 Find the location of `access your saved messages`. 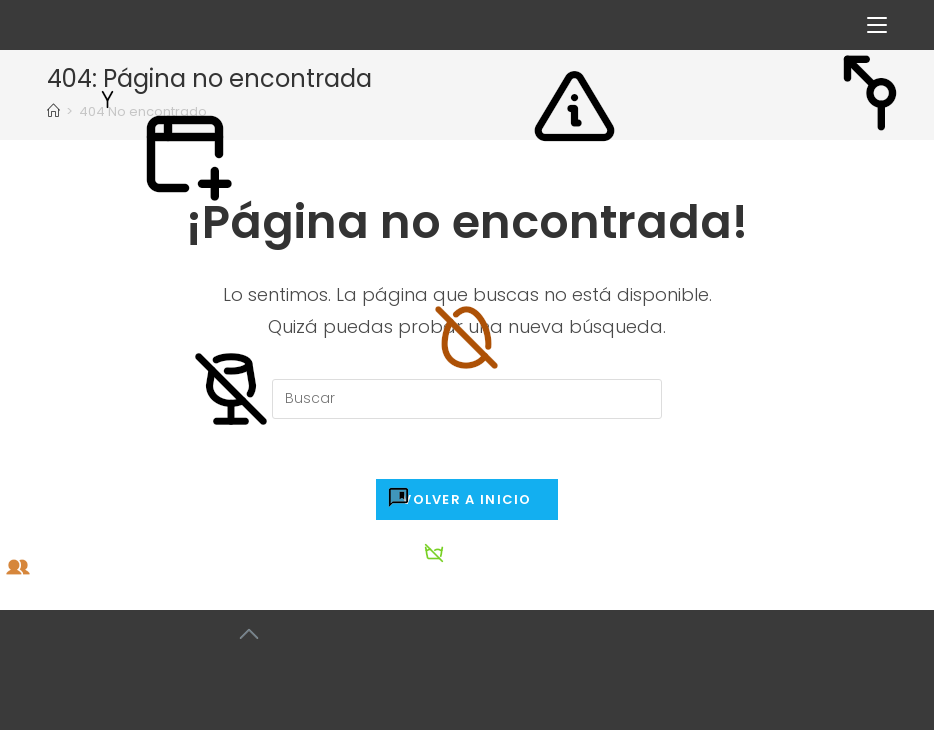

access your saved messages is located at coordinates (398, 497).